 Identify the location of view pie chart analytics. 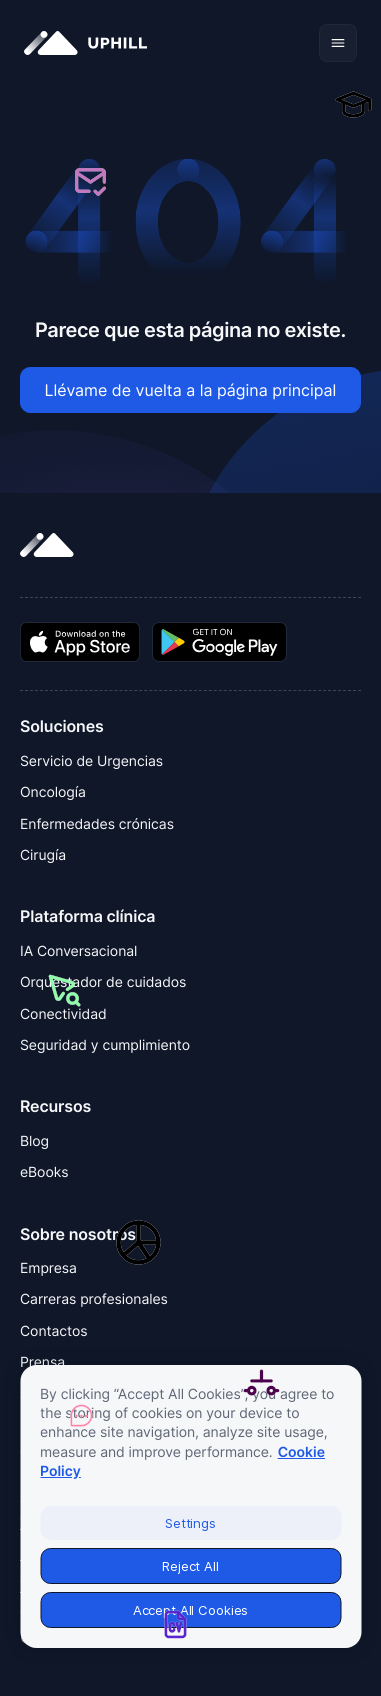
(138, 1242).